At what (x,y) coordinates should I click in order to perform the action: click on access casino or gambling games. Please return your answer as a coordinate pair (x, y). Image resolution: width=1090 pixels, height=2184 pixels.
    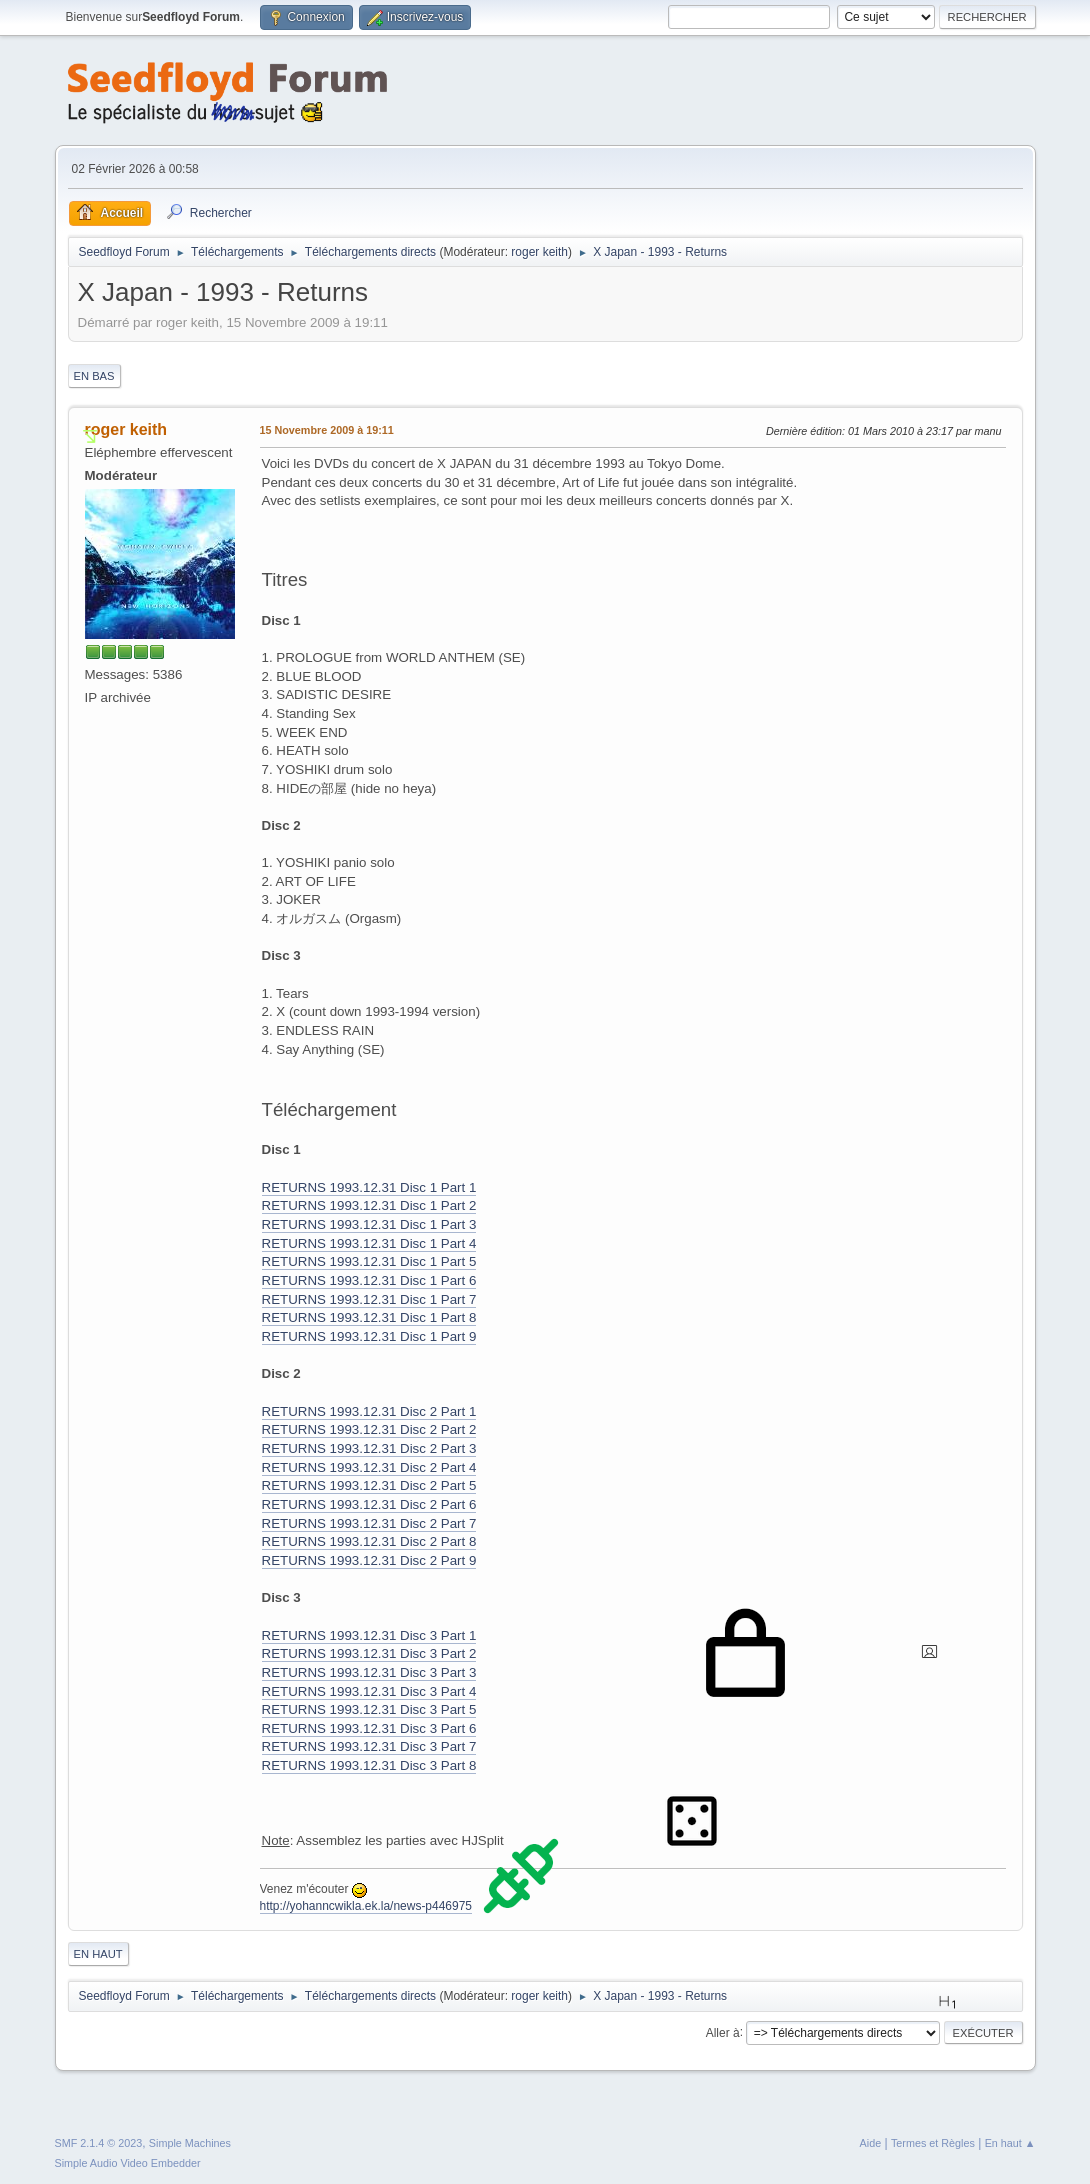
    Looking at the image, I should click on (692, 1821).